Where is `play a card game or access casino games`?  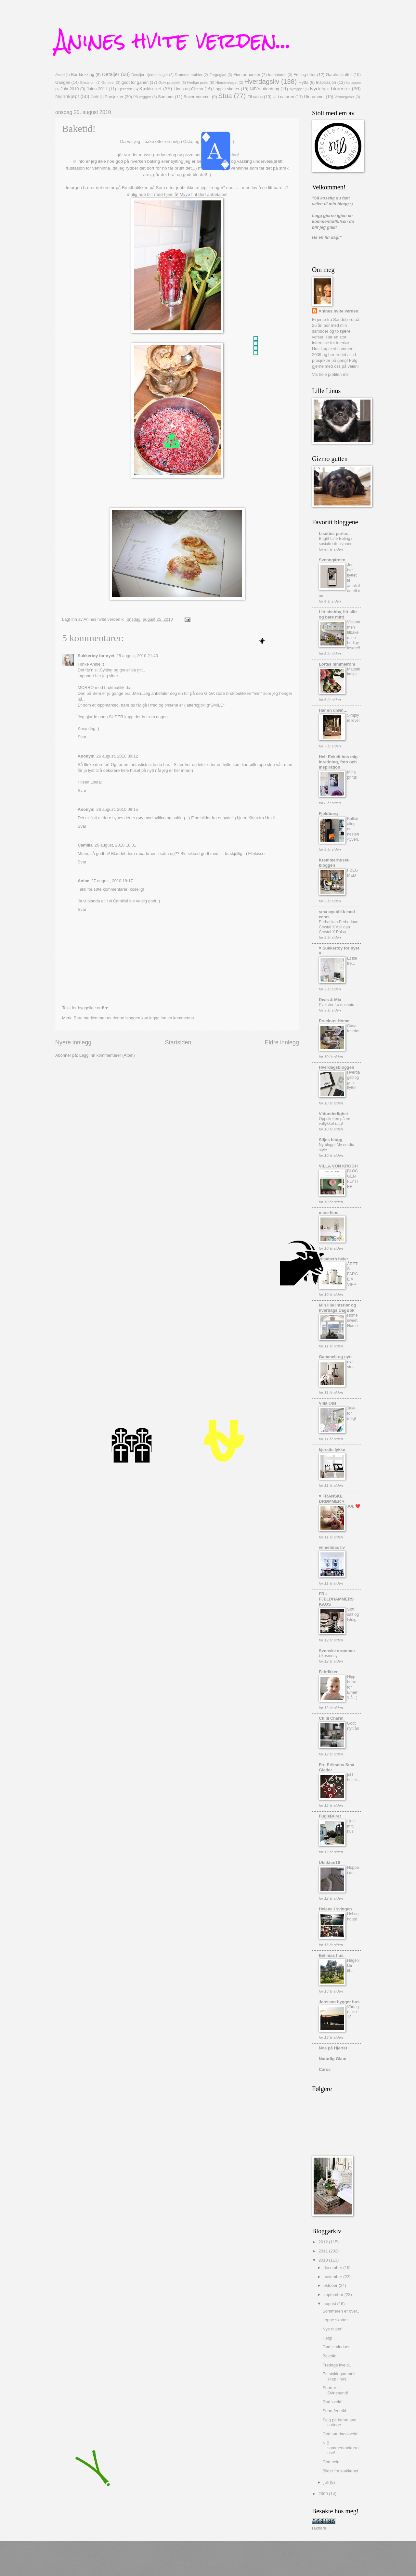 play a card game or access casino games is located at coordinates (215, 151).